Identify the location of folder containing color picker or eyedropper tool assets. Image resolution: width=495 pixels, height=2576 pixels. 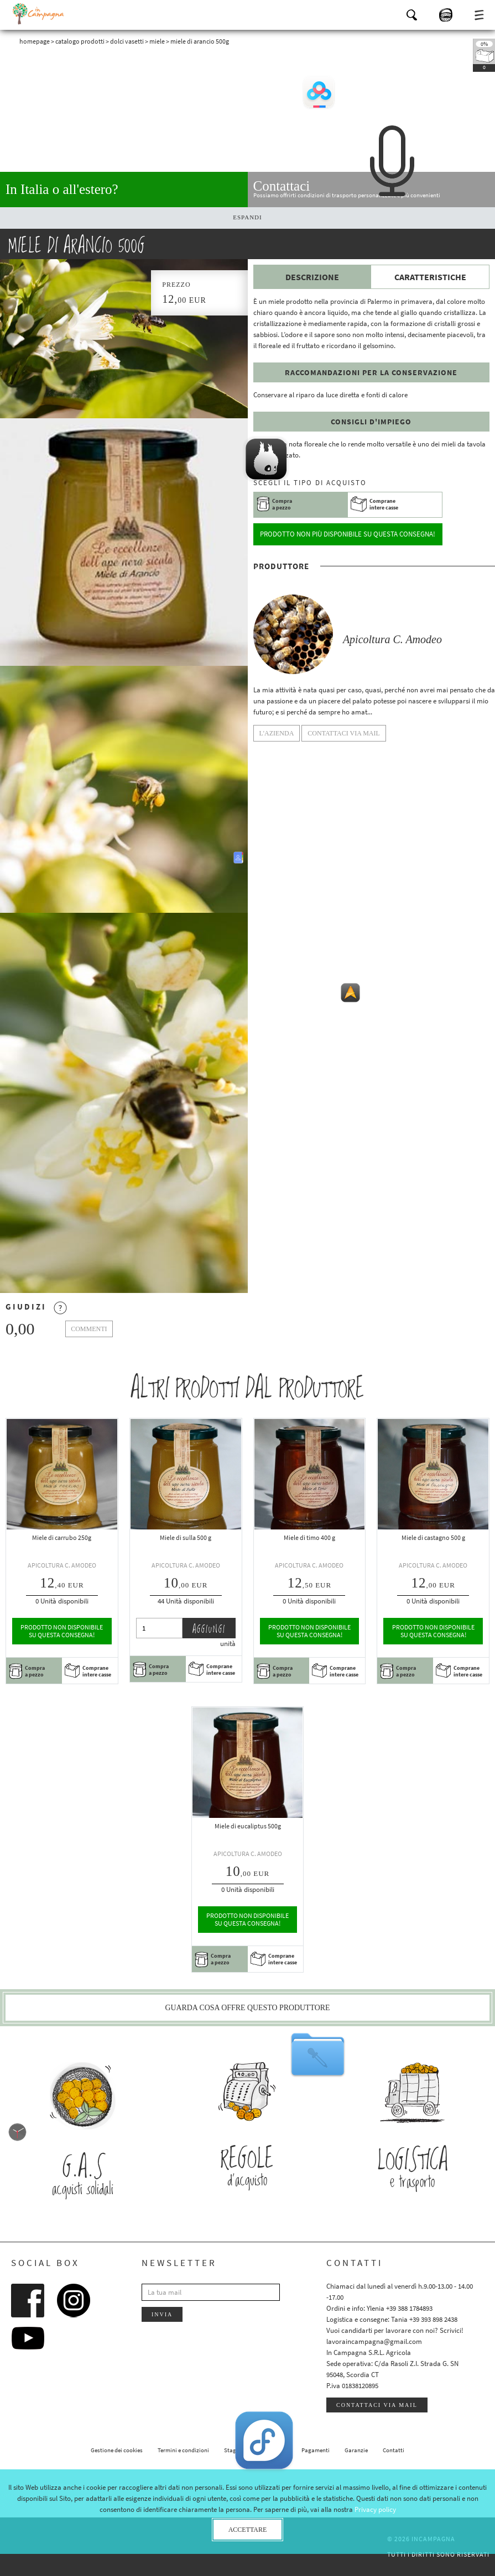
(317, 2054).